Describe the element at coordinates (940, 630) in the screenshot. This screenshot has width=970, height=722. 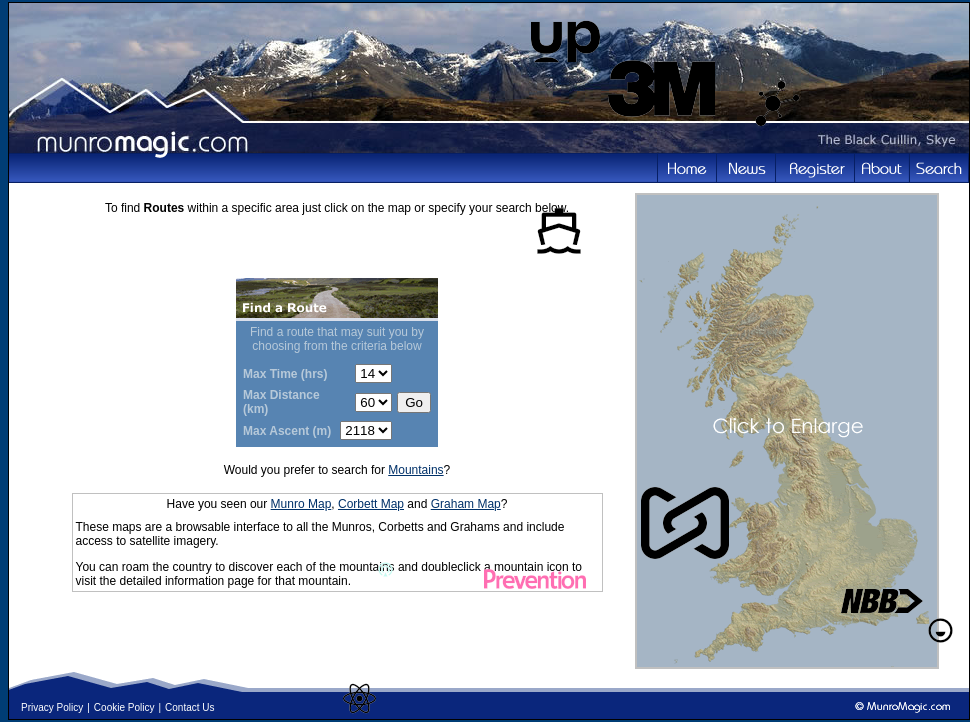
I see `add an emoji or reaction` at that location.